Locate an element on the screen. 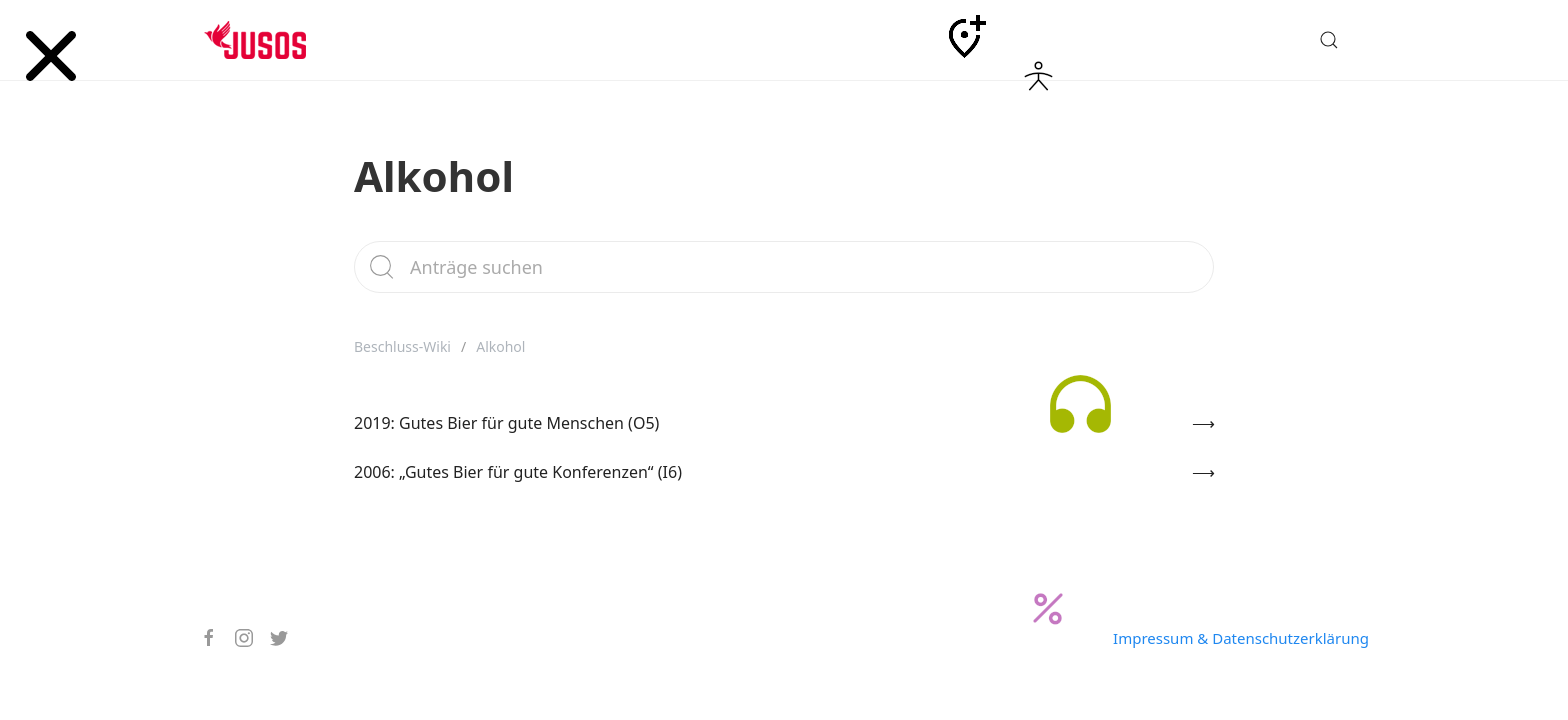 The height and width of the screenshot is (720, 1568). add a new location pin to the map is located at coordinates (964, 36).